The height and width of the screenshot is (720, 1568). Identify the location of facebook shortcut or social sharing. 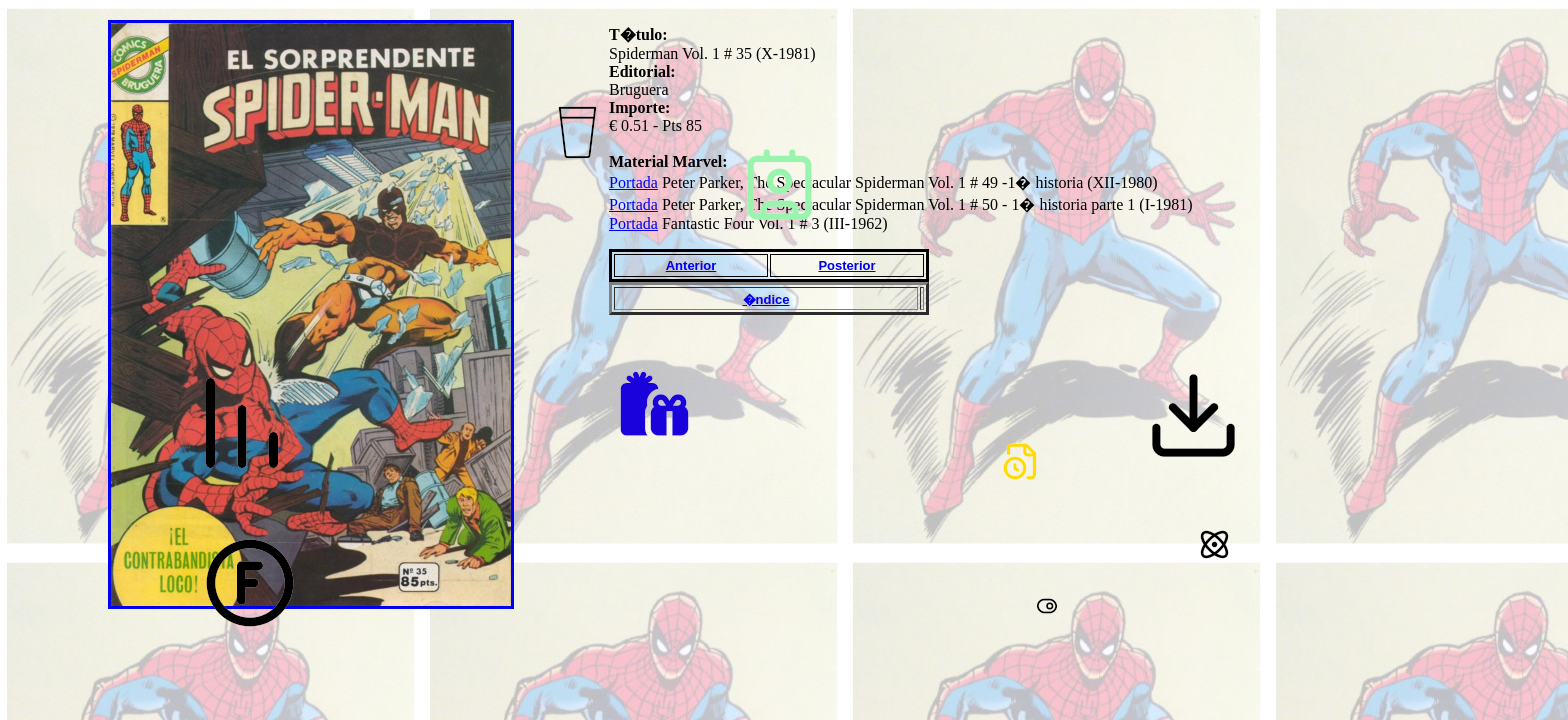
(250, 583).